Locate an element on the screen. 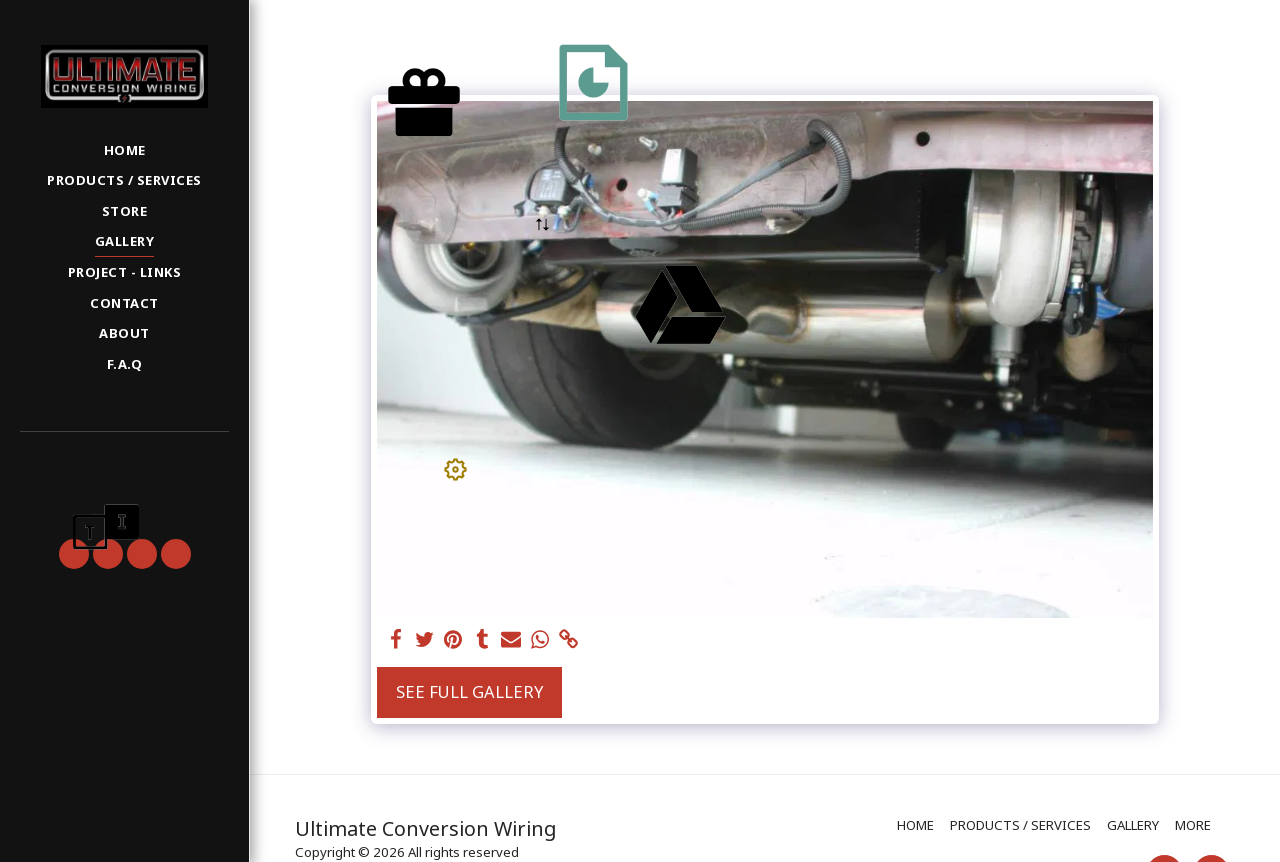 The image size is (1280, 862). open the TuneIn radio app is located at coordinates (106, 527).